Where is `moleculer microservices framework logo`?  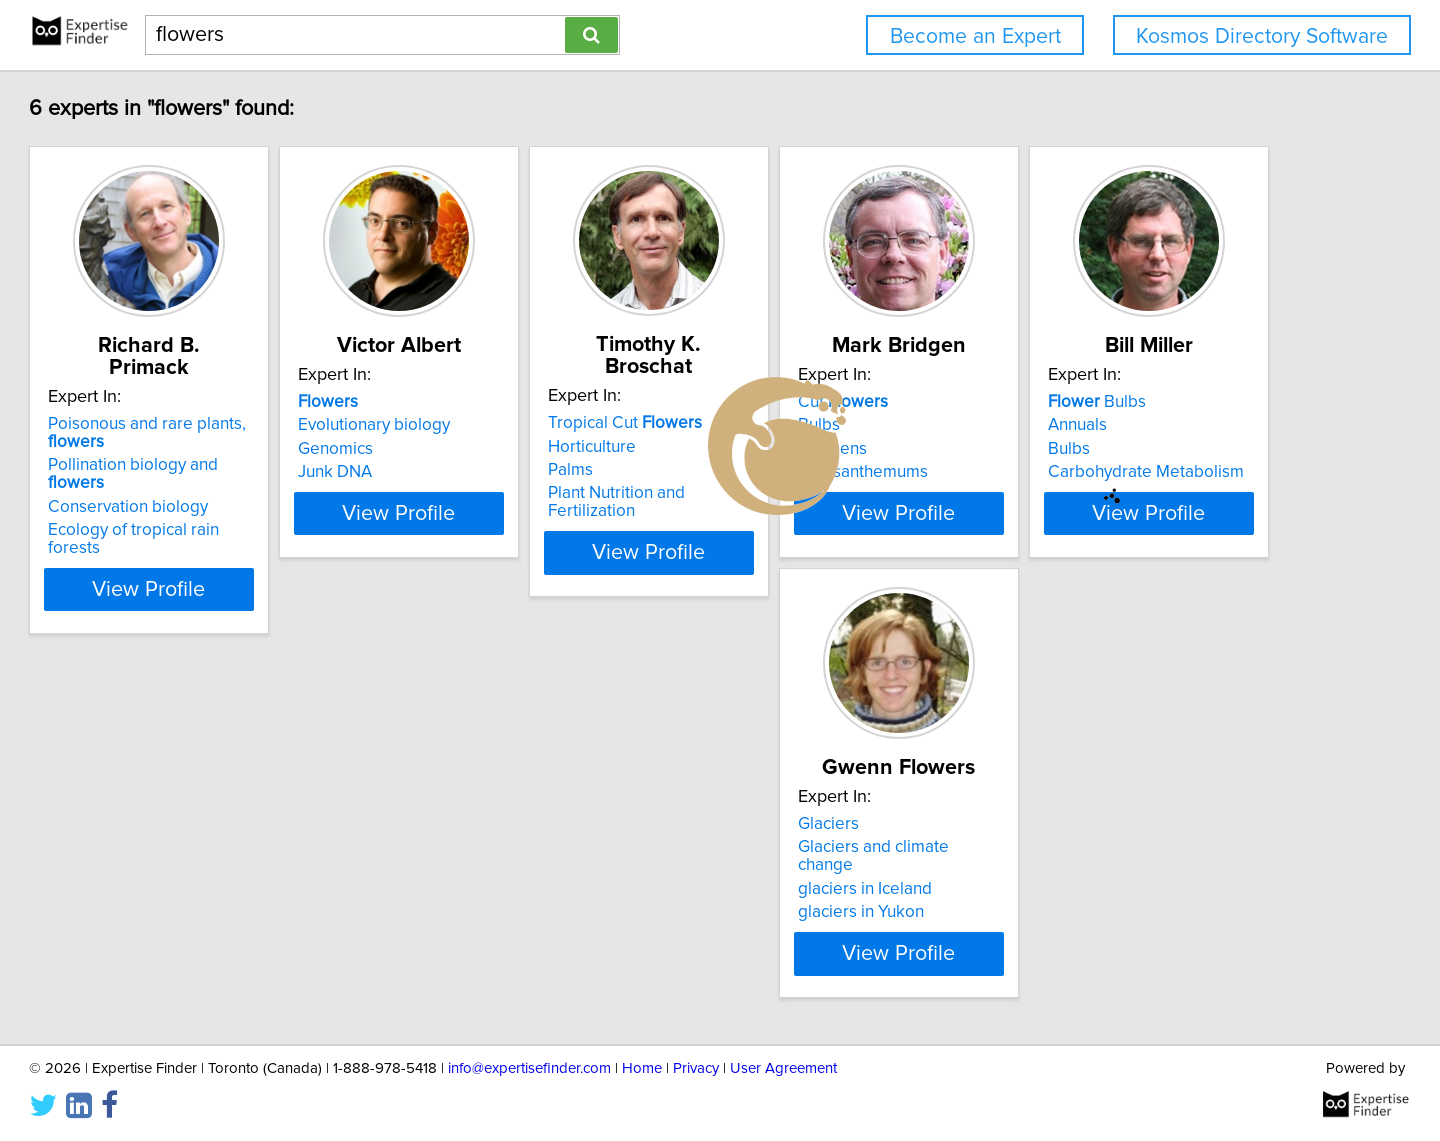
moleculer microservices framework logo is located at coordinates (1112, 496).